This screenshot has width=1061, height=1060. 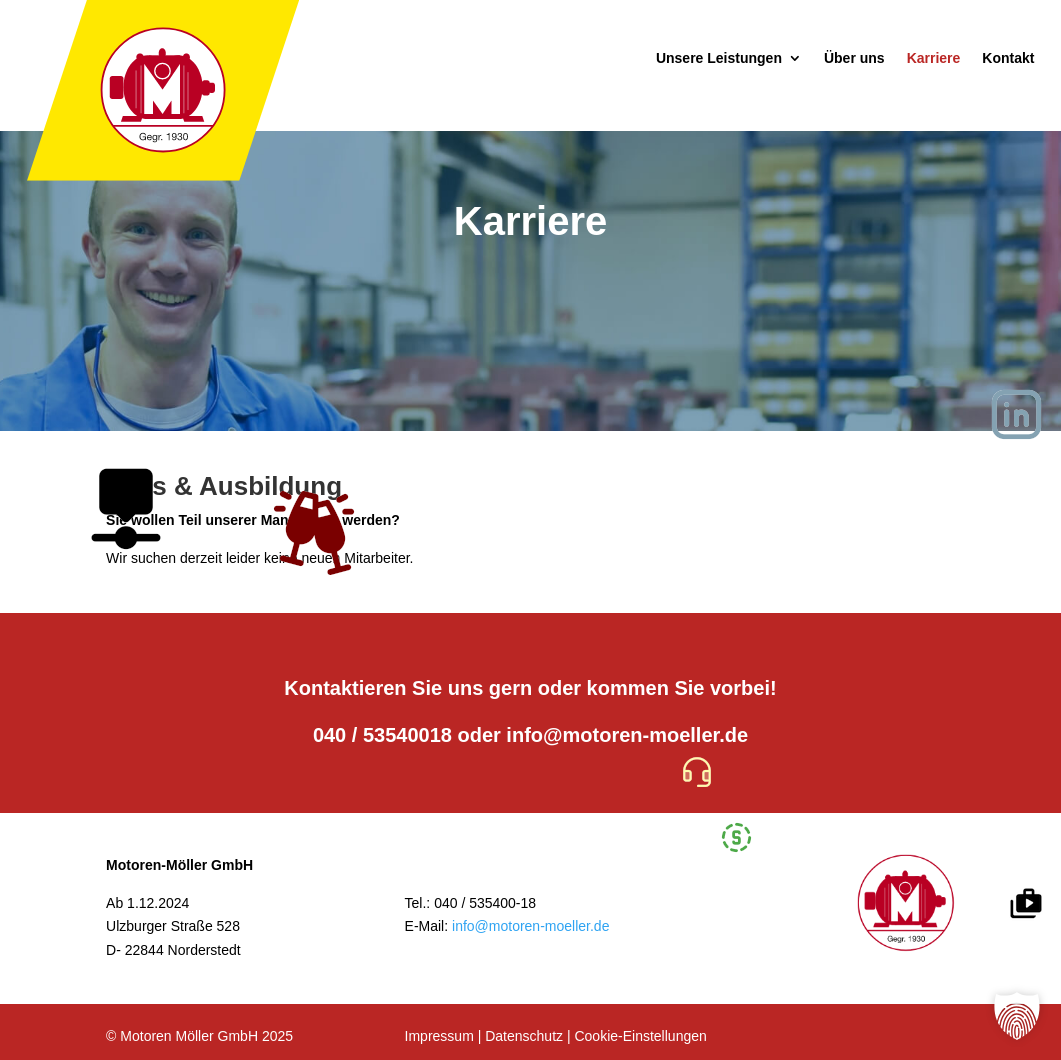 What do you see at coordinates (1026, 904) in the screenshot?
I see `view your purchased videos or media` at bounding box center [1026, 904].